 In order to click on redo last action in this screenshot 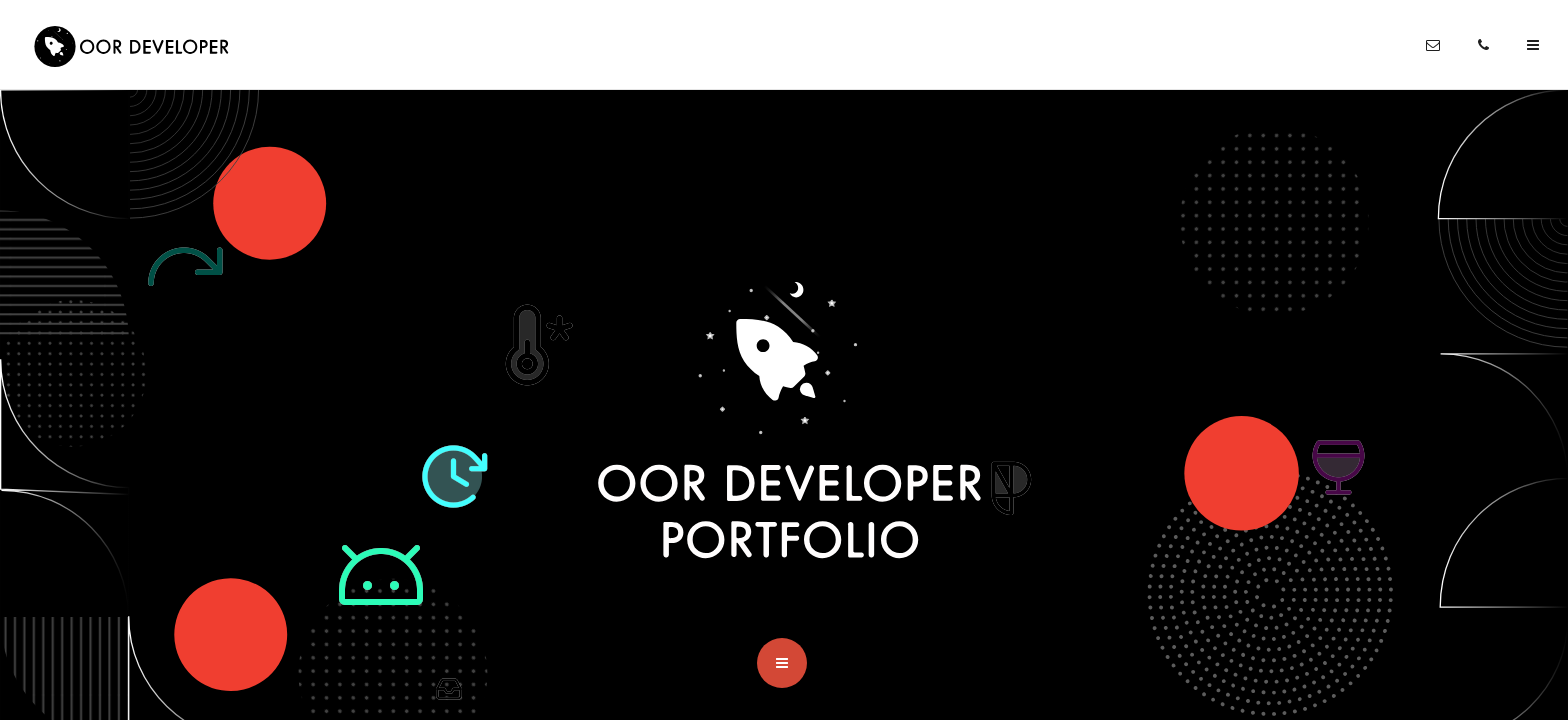, I will do `click(184, 264)`.